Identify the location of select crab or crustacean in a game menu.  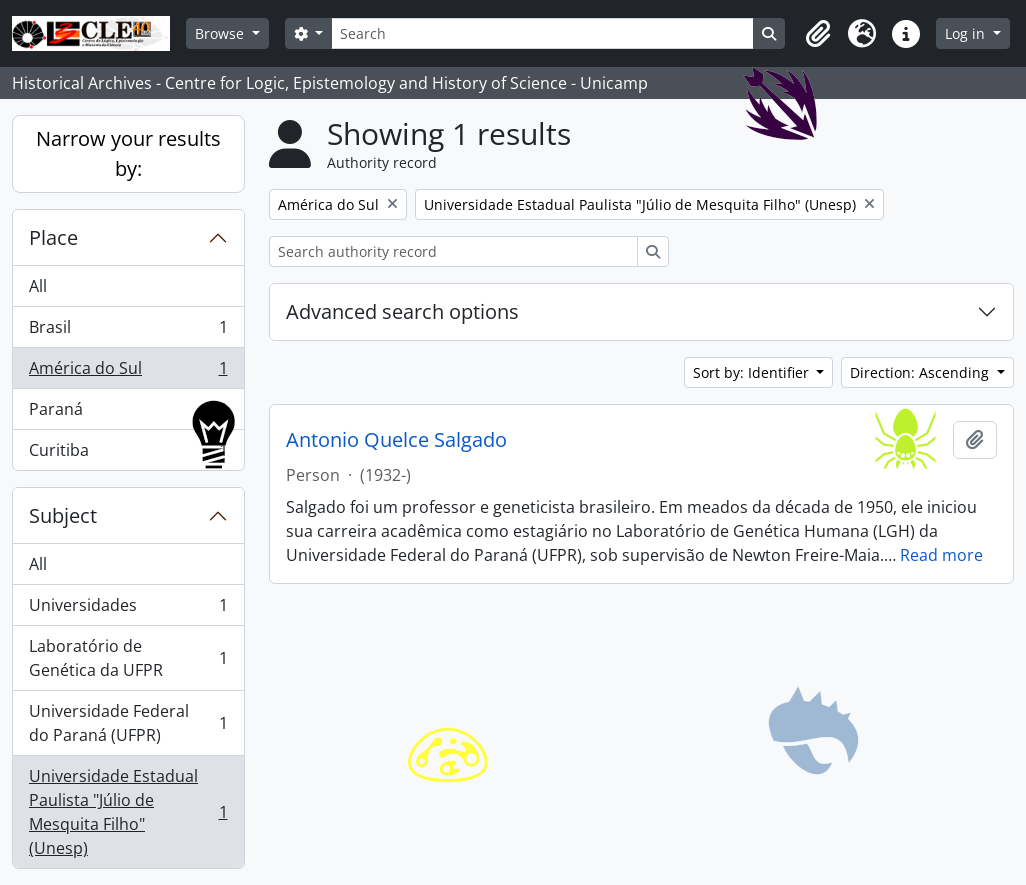
(813, 730).